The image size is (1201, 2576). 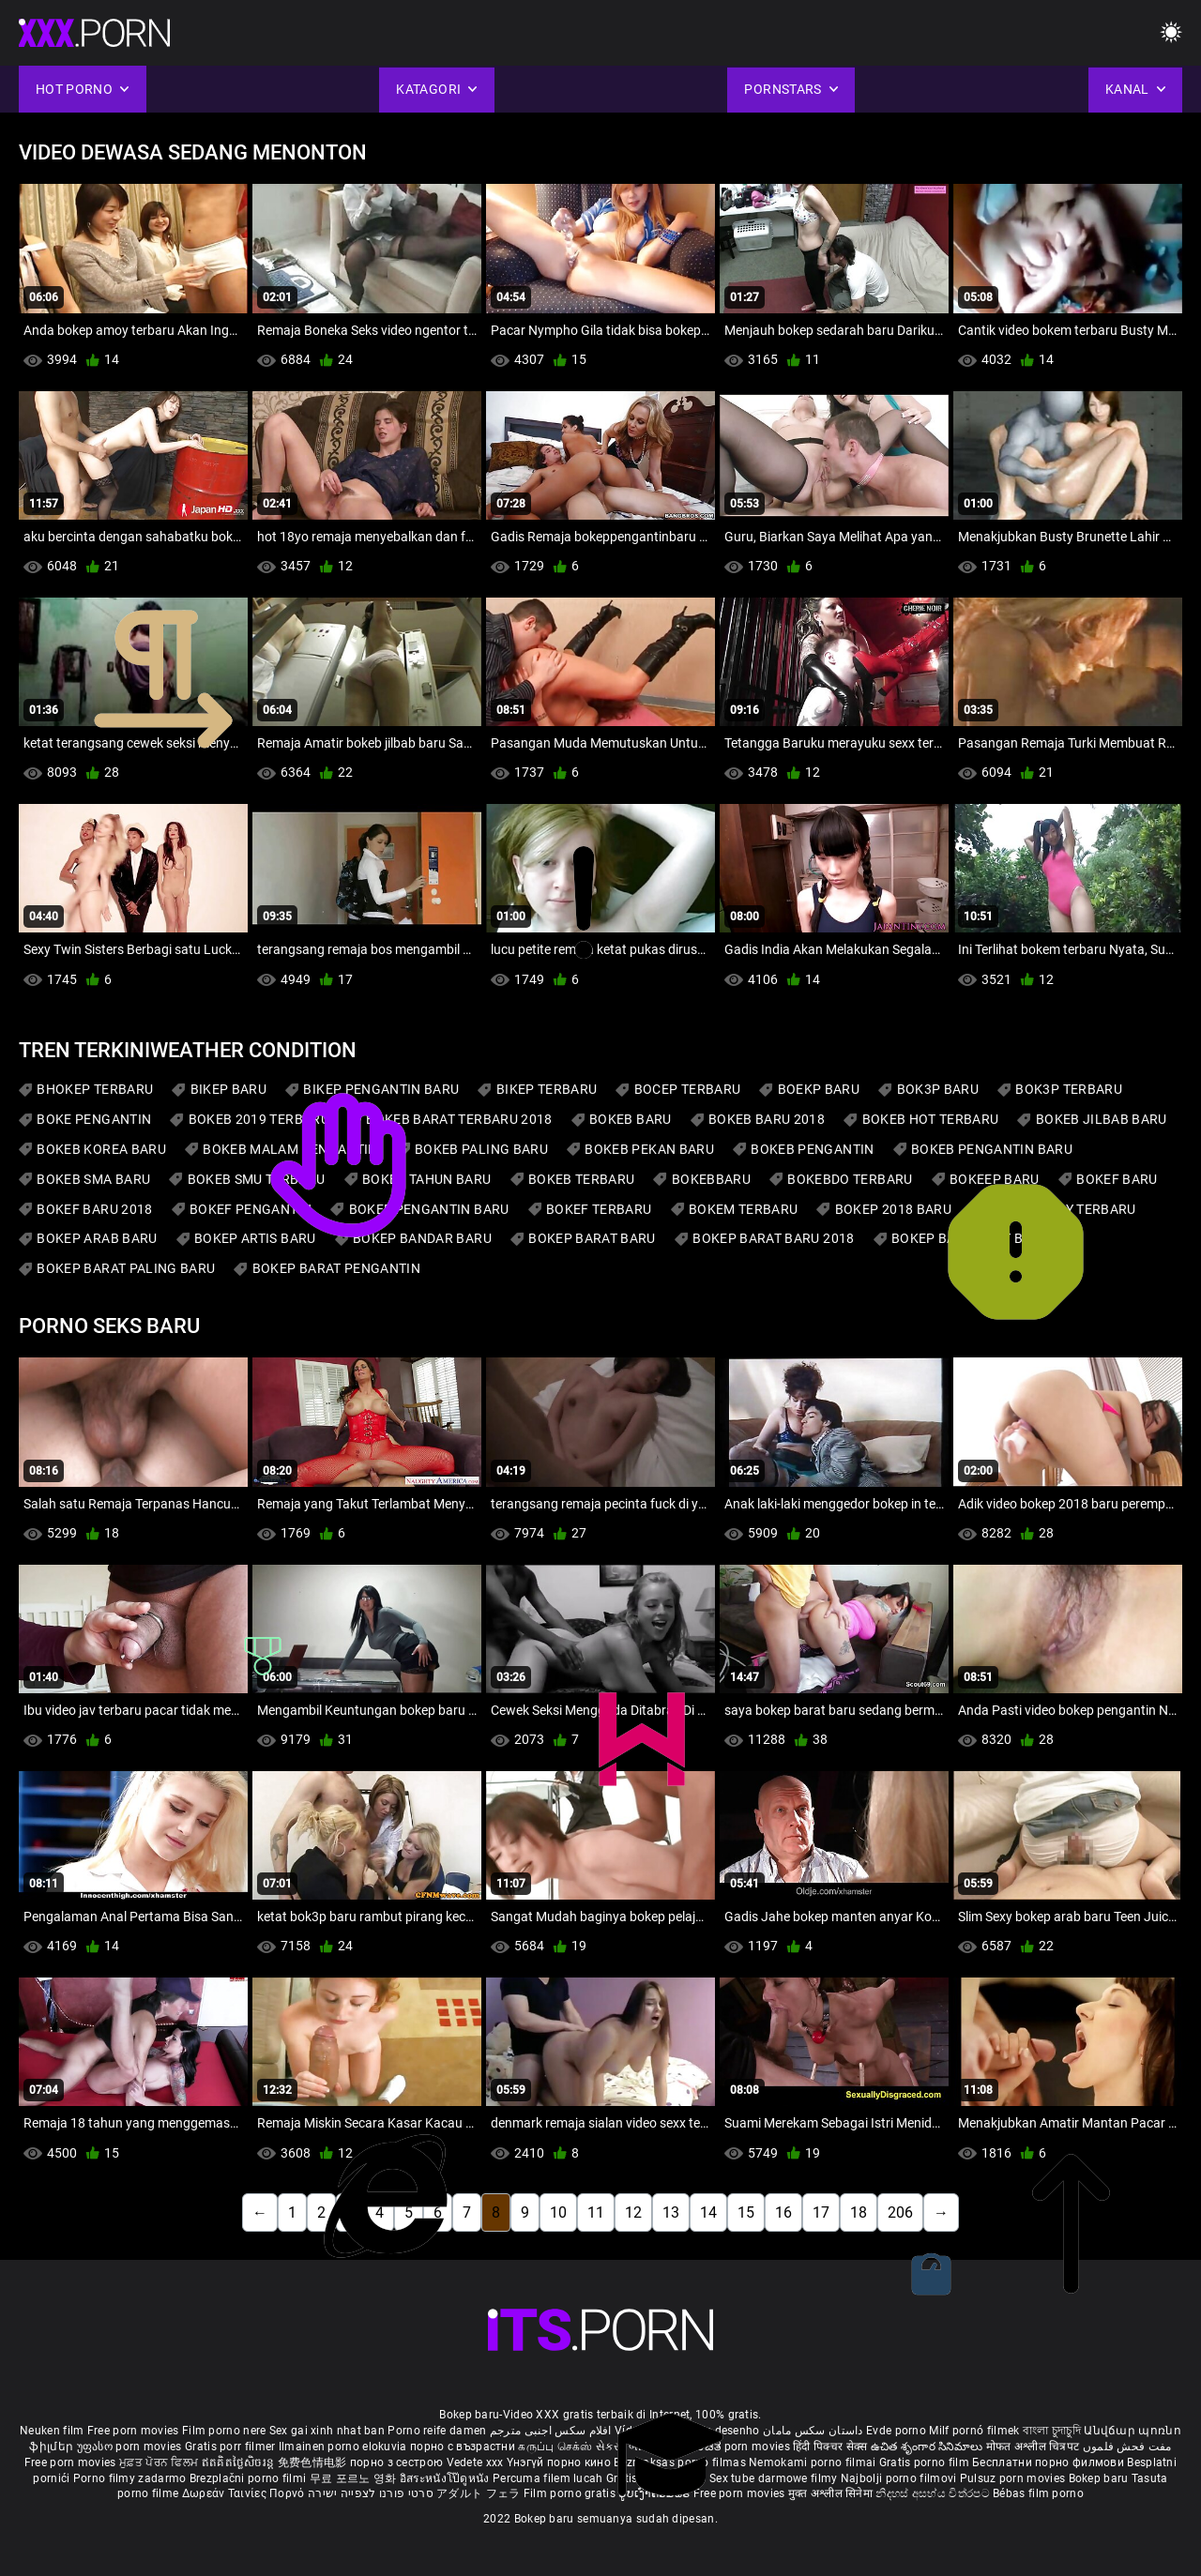 I want to click on access education or learning resources, so click(x=670, y=2454).